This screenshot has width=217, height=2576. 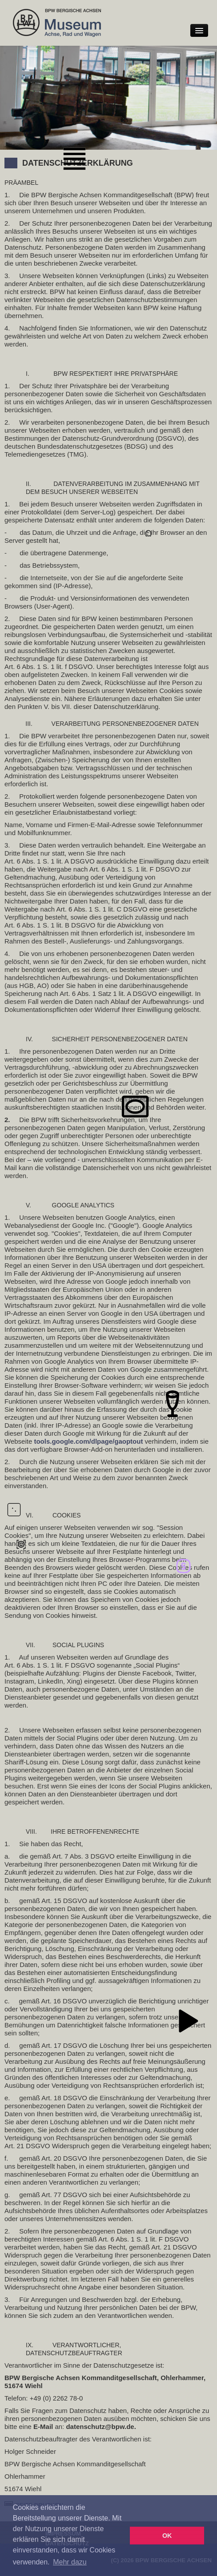 What do you see at coordinates (74, 159) in the screenshot?
I see `justify text alignment` at bounding box center [74, 159].